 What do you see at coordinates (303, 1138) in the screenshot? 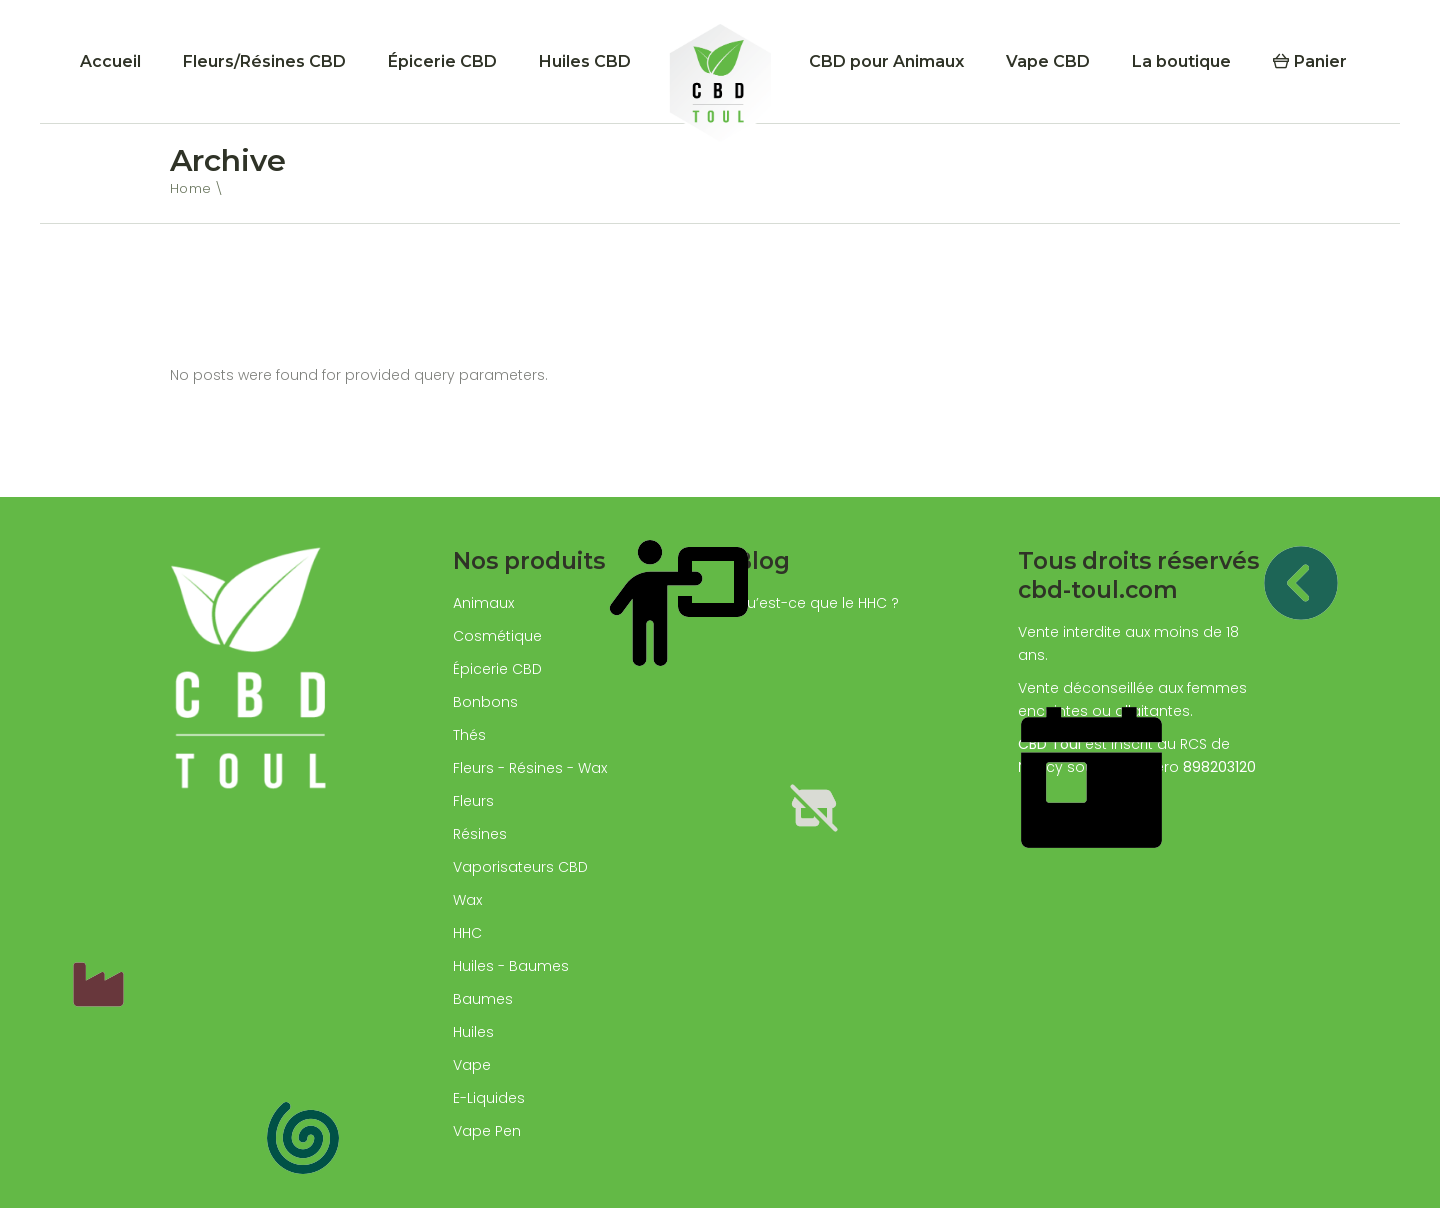
I see `indicates loading or processing in progress` at bounding box center [303, 1138].